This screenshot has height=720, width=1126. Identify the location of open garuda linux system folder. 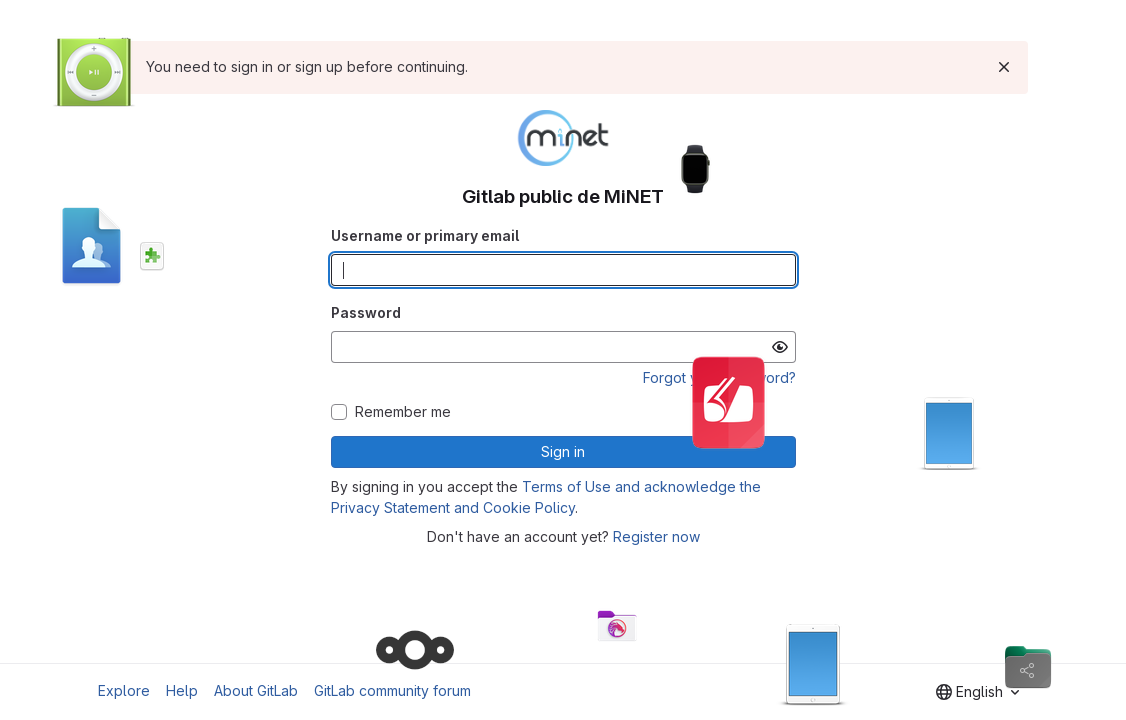
(617, 627).